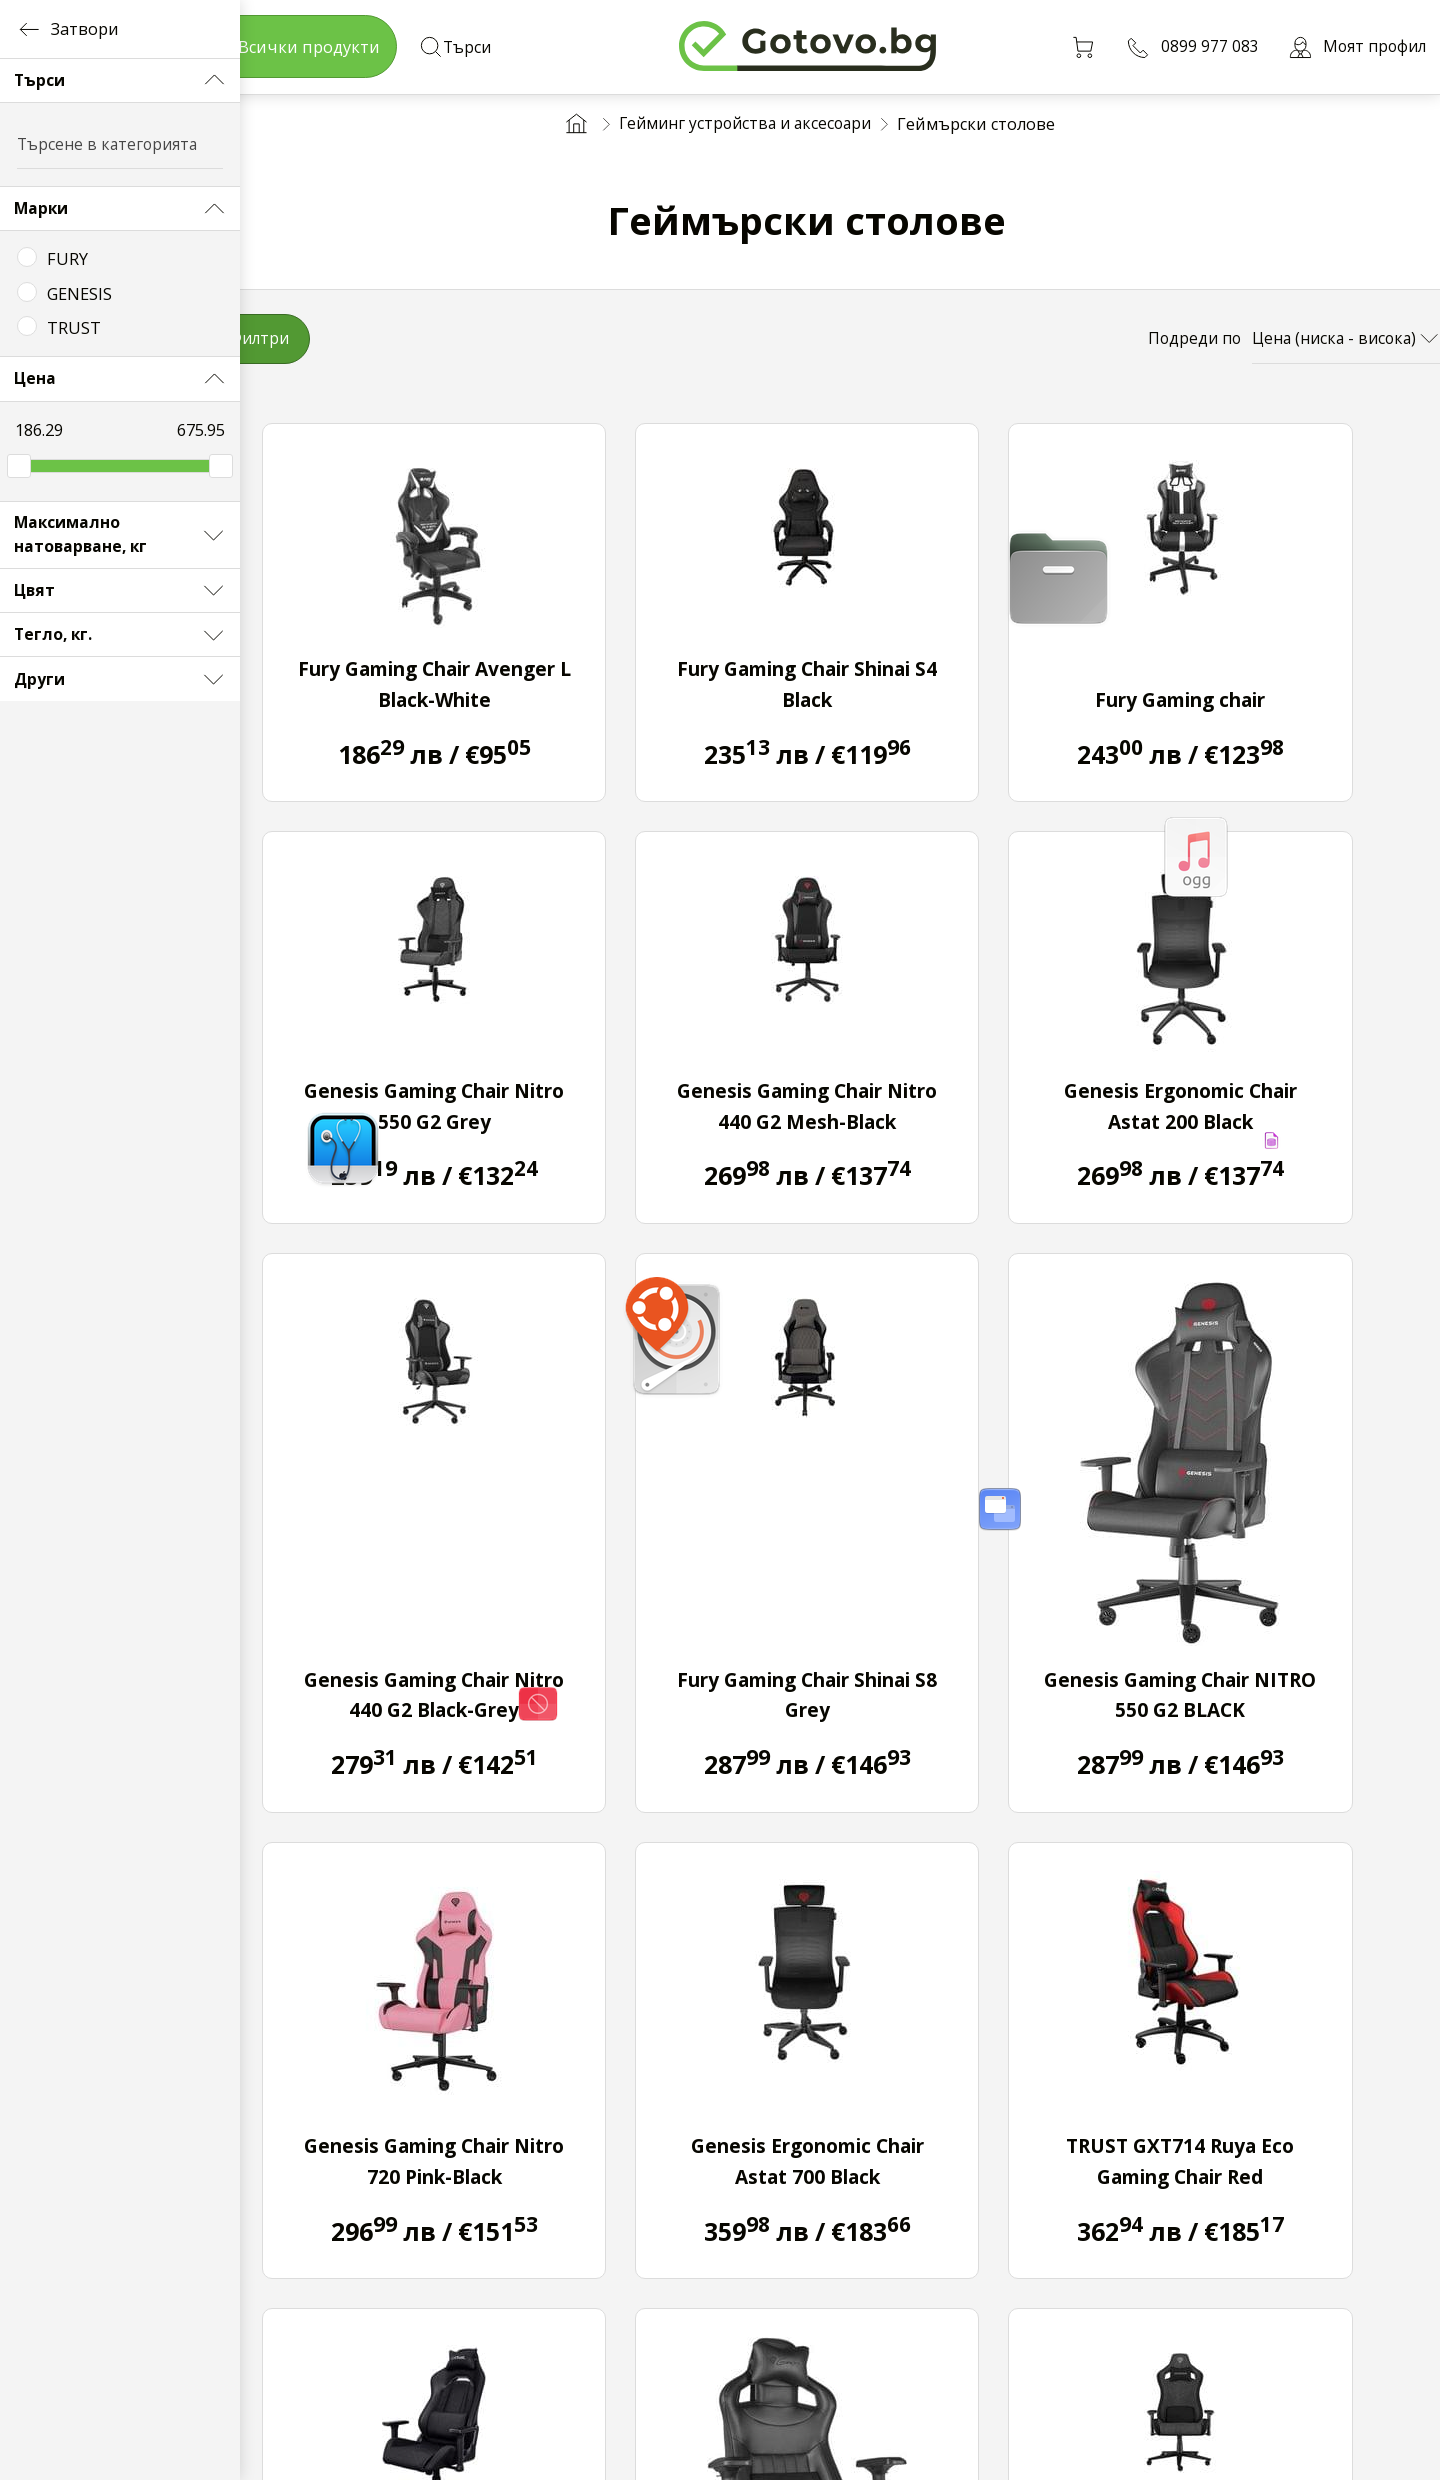 Image resolution: width=1440 pixels, height=2480 pixels. What do you see at coordinates (1271, 1140) in the screenshot?
I see `libreoffice base database template file` at bounding box center [1271, 1140].